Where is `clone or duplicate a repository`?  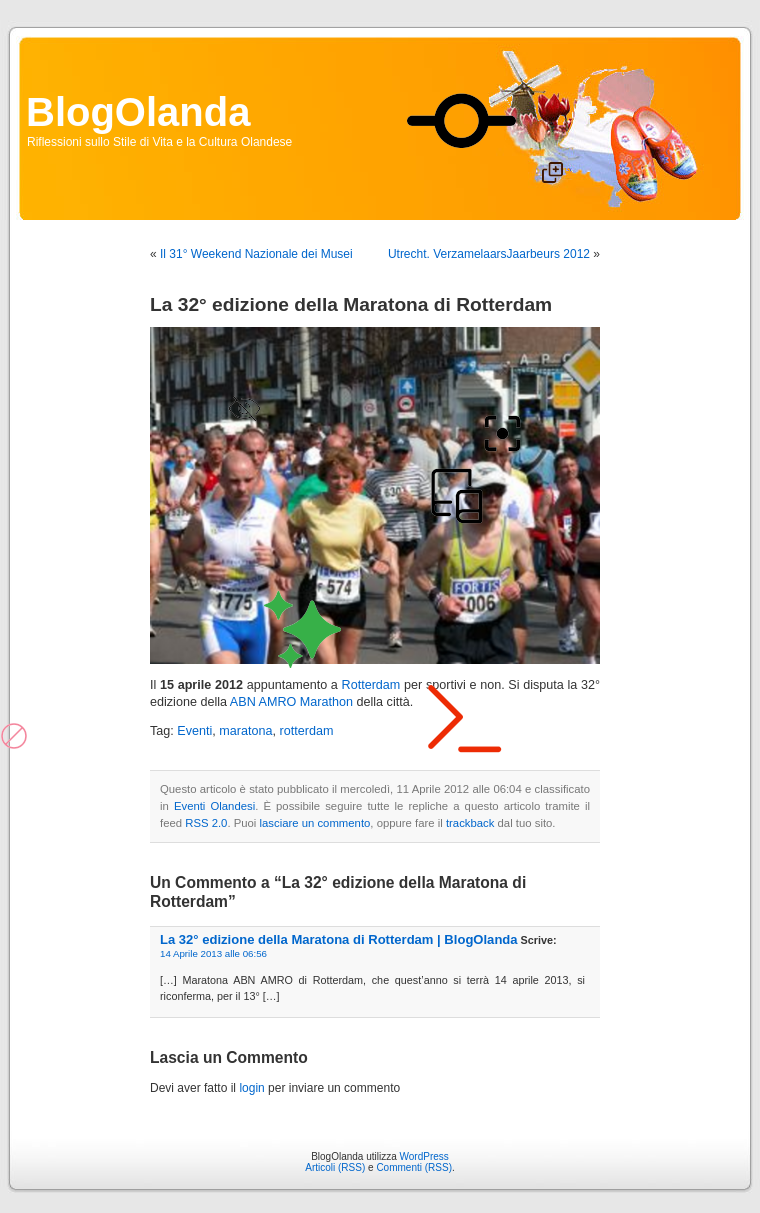 clone or duplicate a repository is located at coordinates (455, 496).